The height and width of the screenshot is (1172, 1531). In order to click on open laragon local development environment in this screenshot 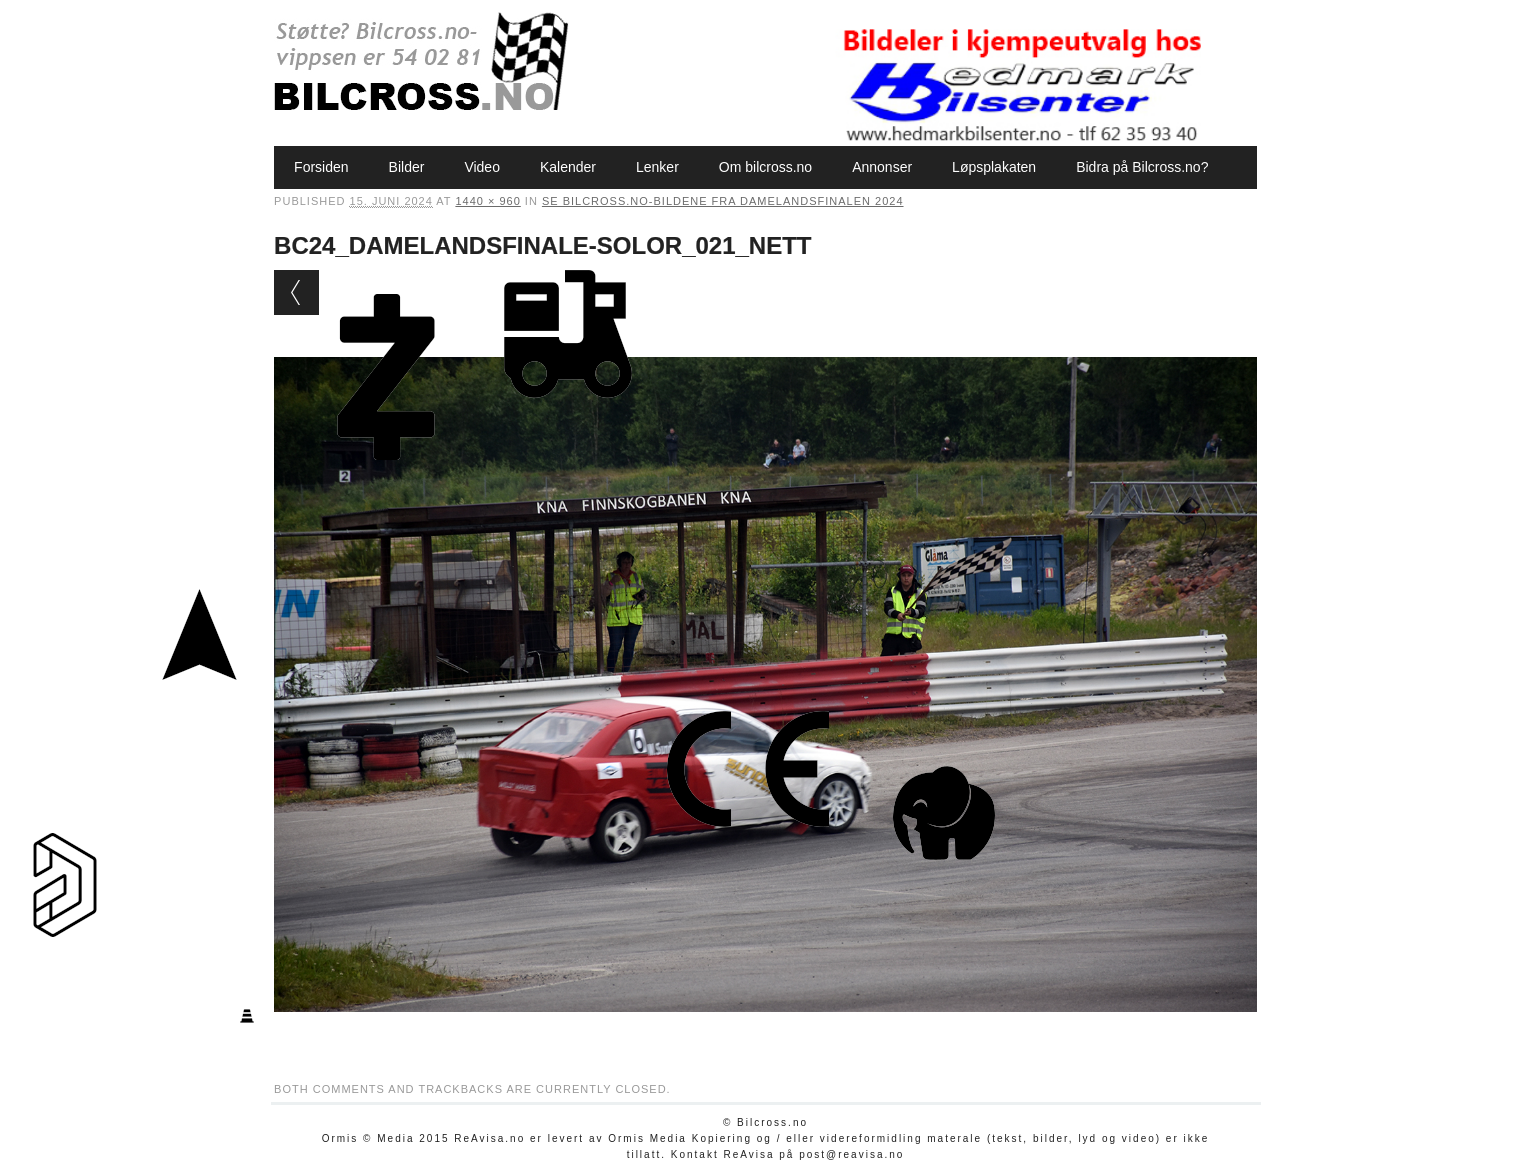, I will do `click(944, 813)`.